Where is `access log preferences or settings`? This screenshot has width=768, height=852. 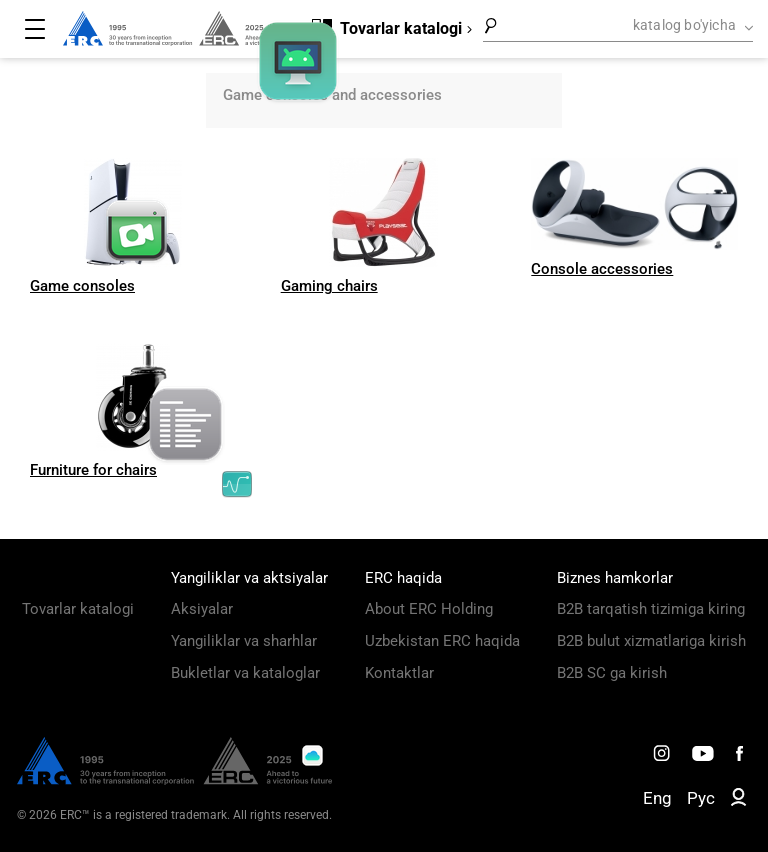 access log preferences or settings is located at coordinates (185, 425).